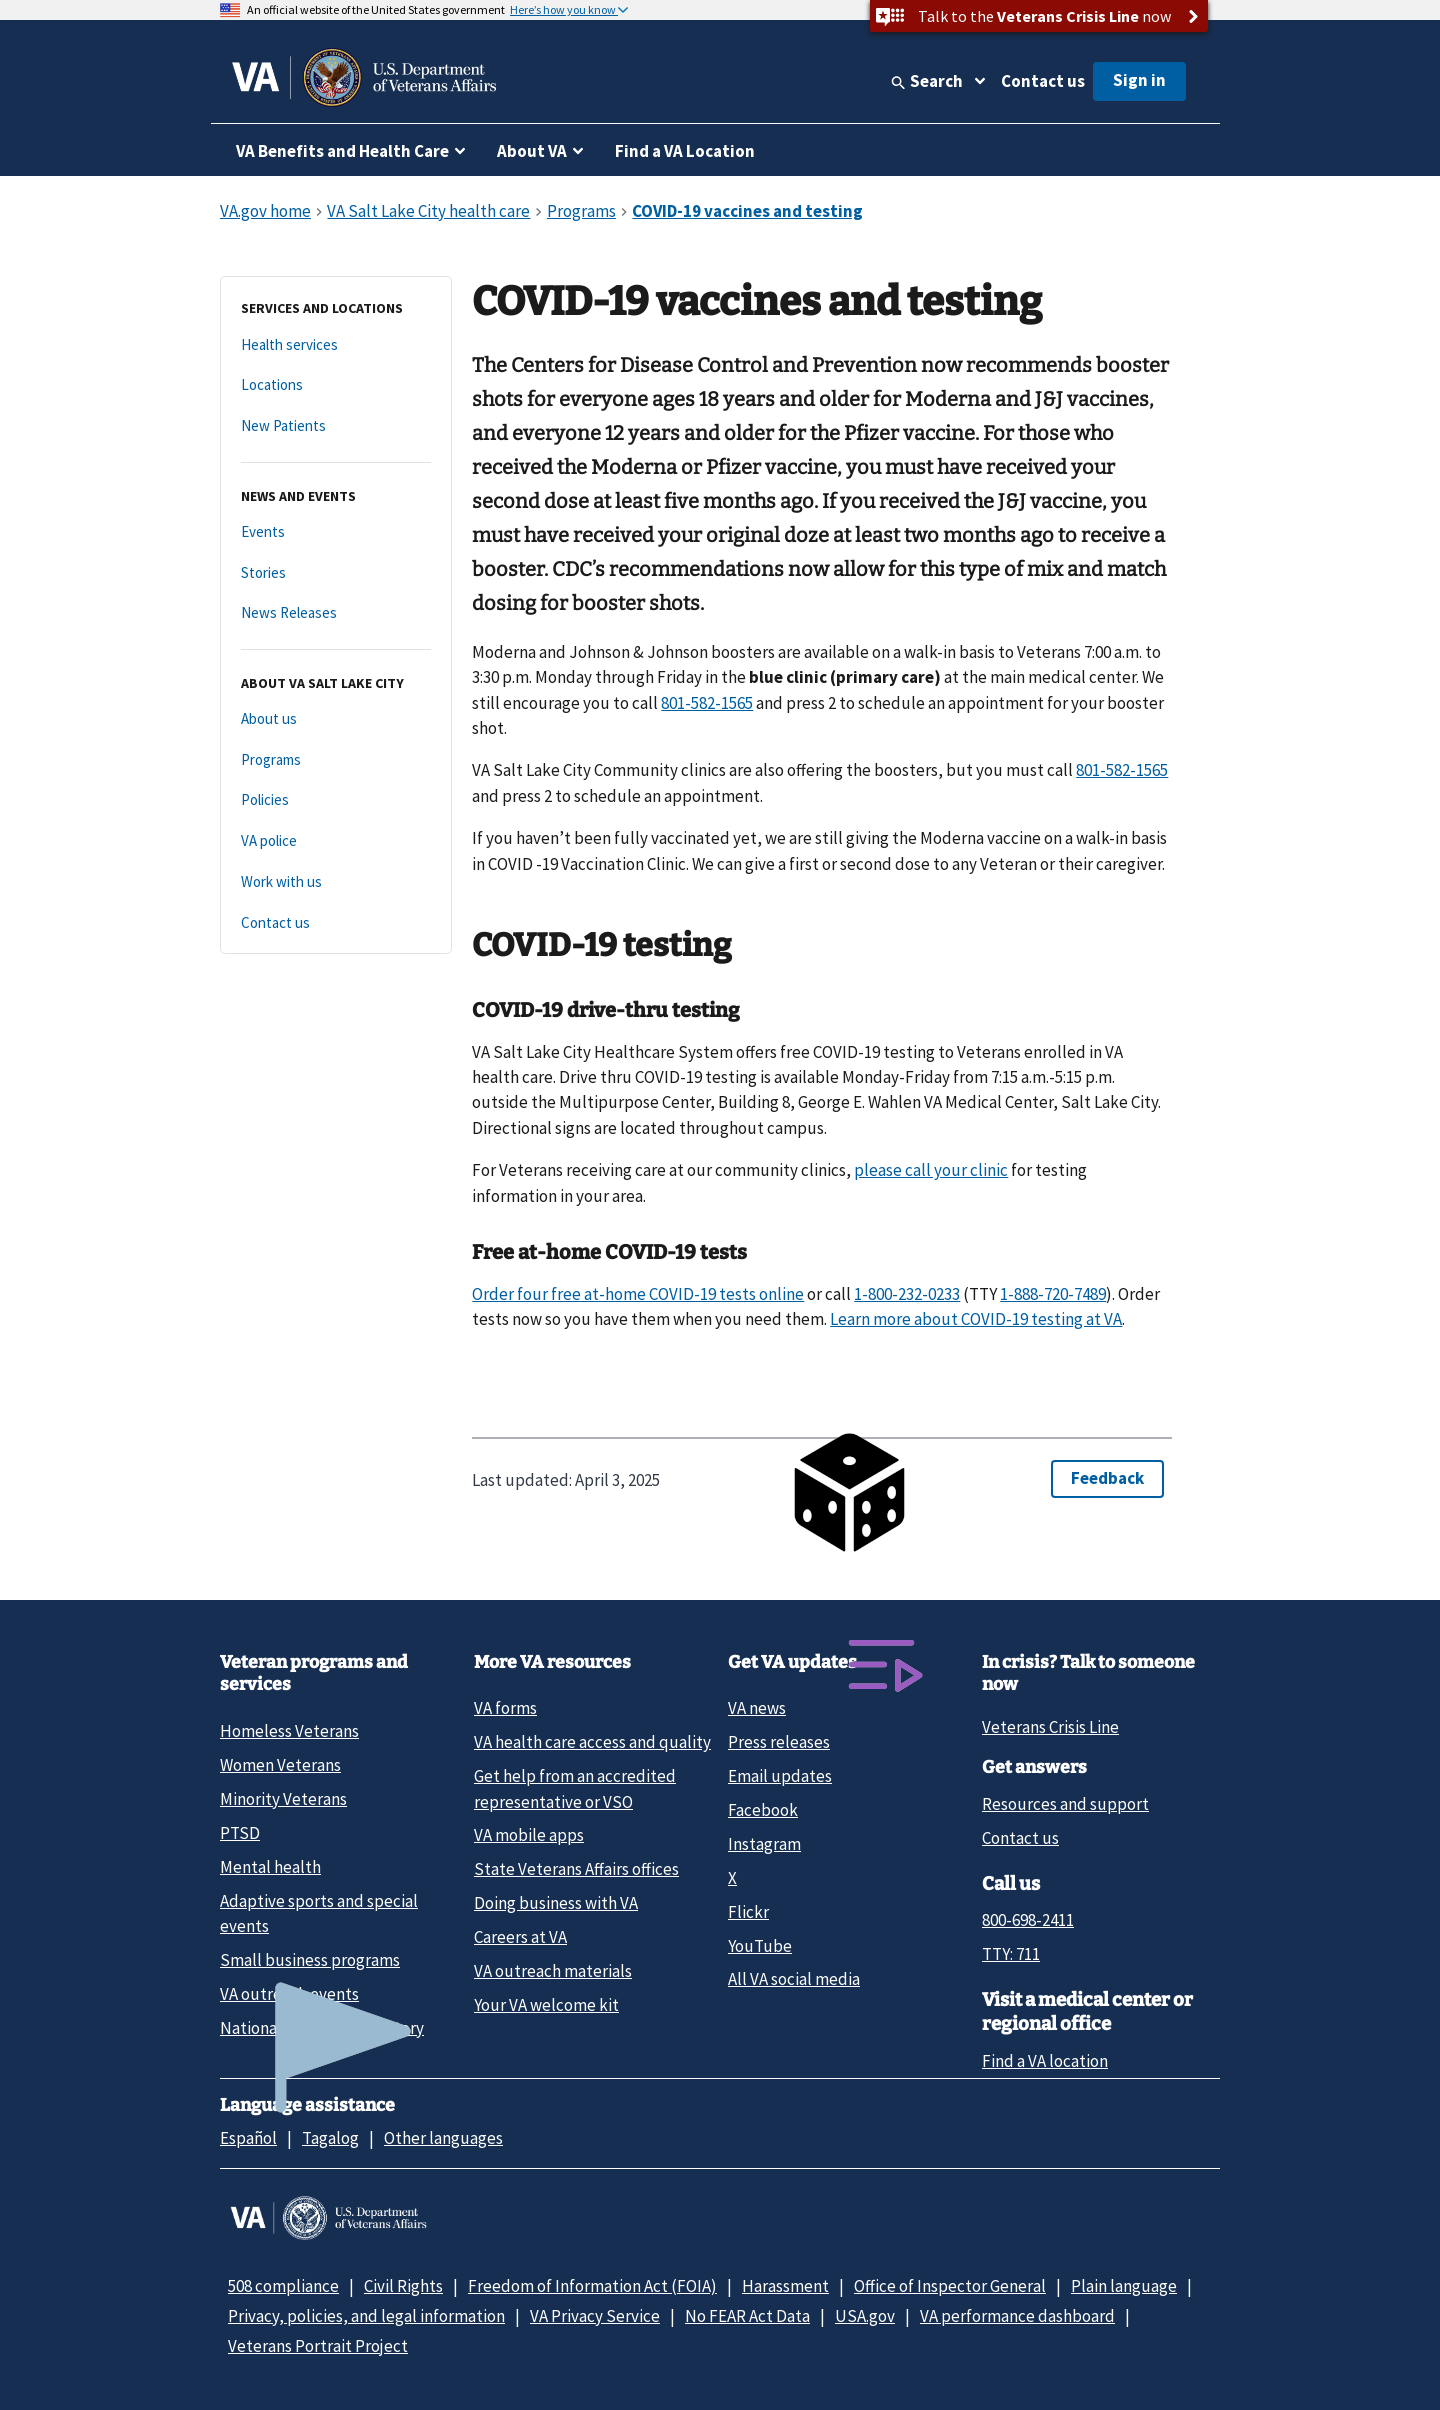 The height and width of the screenshot is (2410, 1440). Describe the element at coordinates (329, 2047) in the screenshot. I see `flag or bookmark an item for later` at that location.